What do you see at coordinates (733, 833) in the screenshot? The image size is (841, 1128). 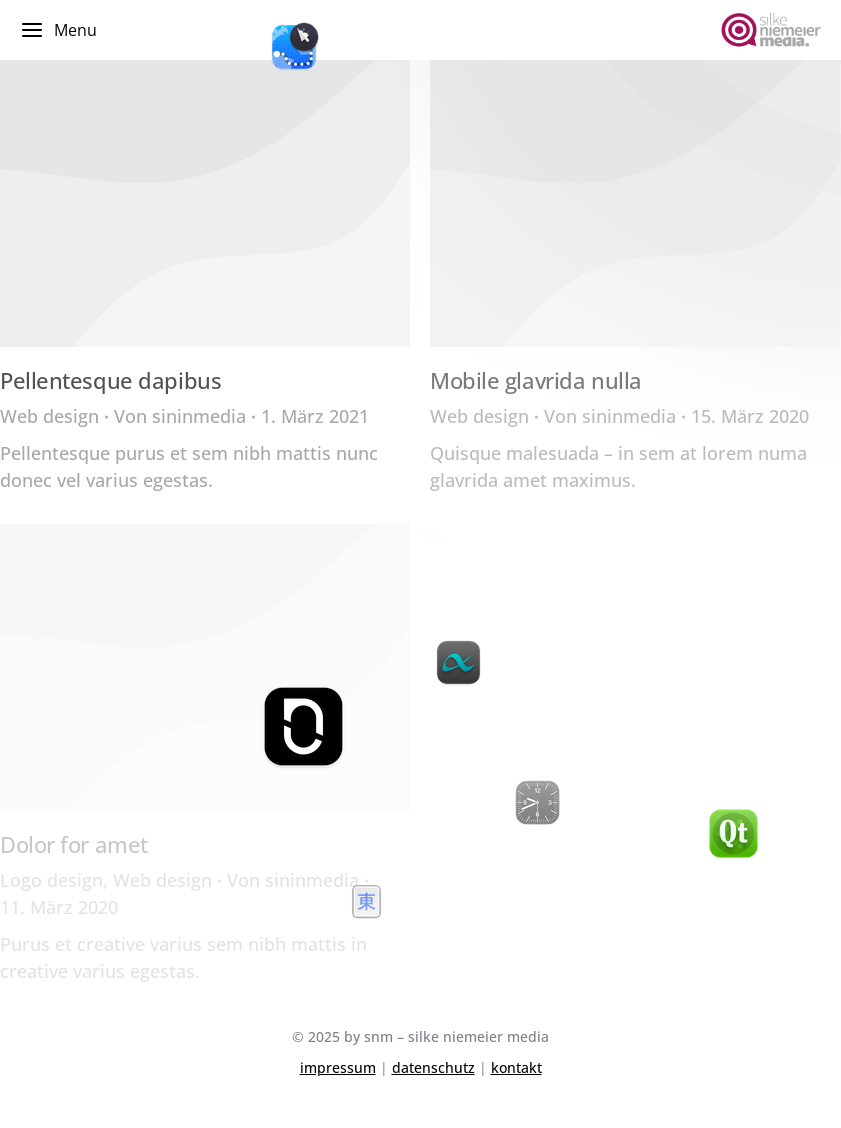 I see `launch qt creator for ubuntu development` at bounding box center [733, 833].